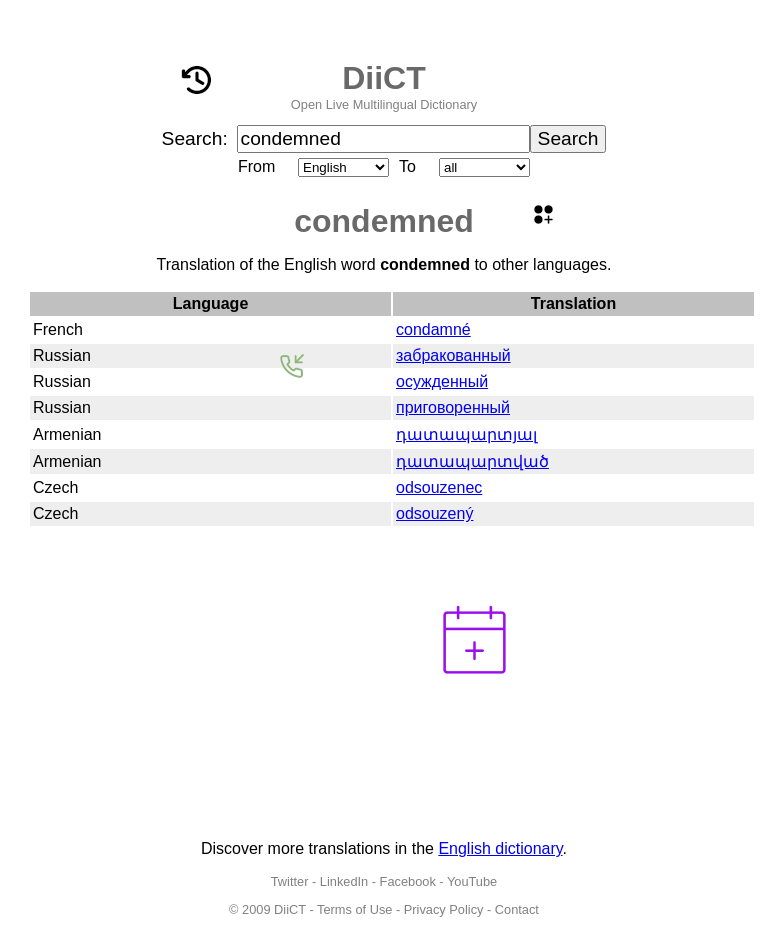 This screenshot has width=768, height=945. What do you see at coordinates (543, 214) in the screenshot?
I see `add a new item to a group or collection` at bounding box center [543, 214].